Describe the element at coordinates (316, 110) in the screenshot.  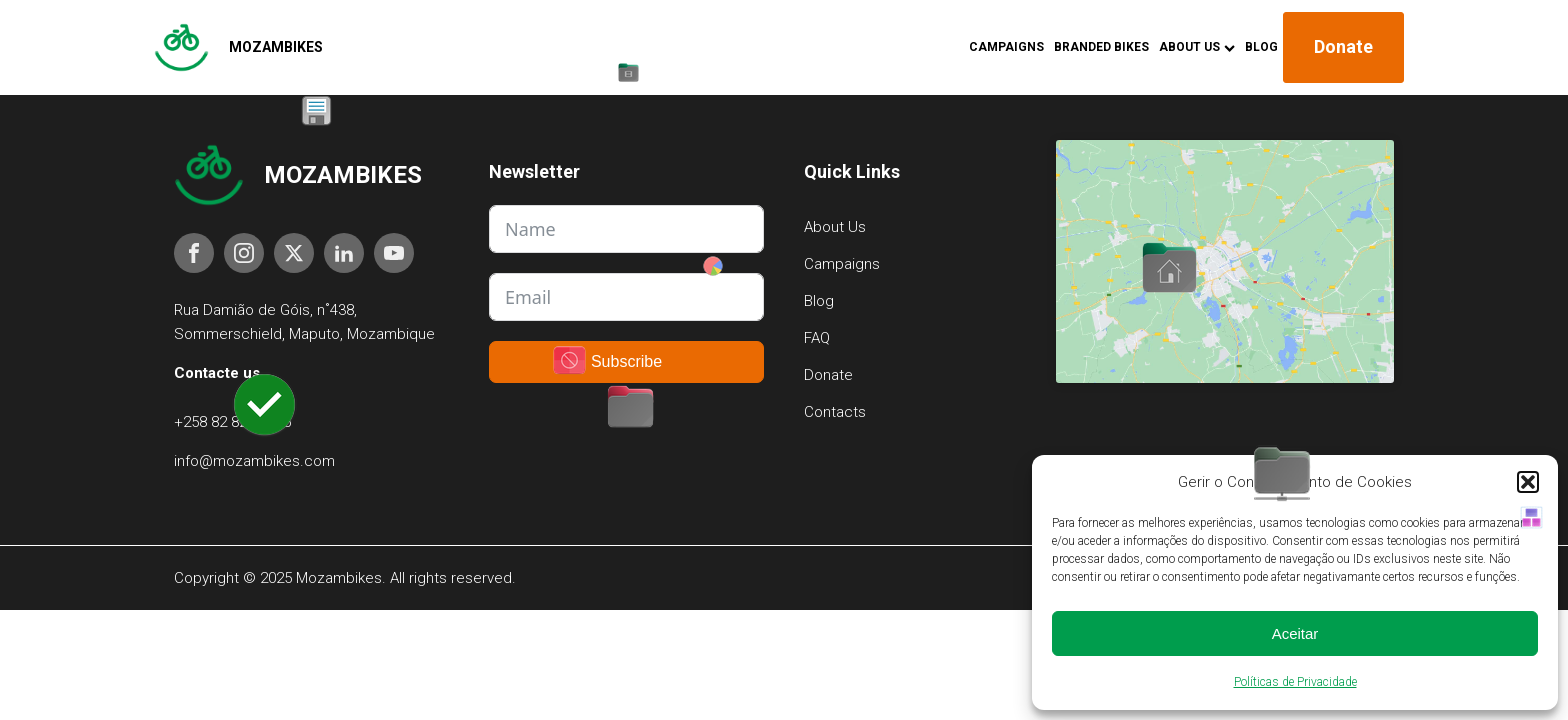
I see `save file to disk` at that location.